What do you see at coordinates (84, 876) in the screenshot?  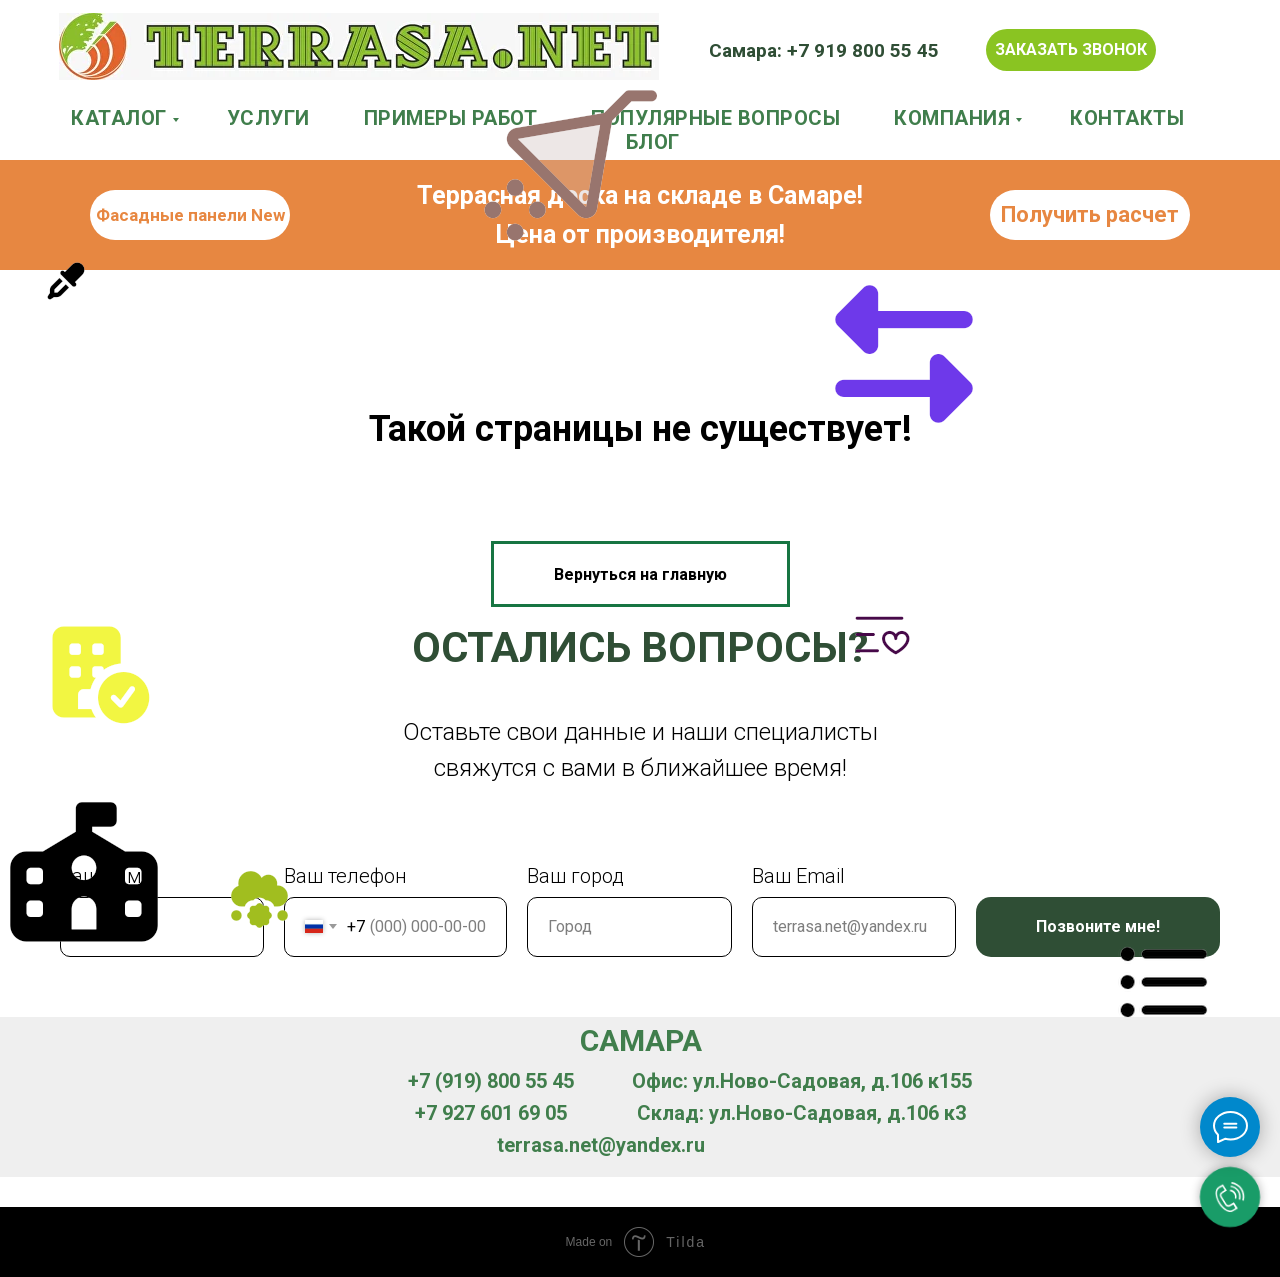 I see `navigate to school or educational institution` at bounding box center [84, 876].